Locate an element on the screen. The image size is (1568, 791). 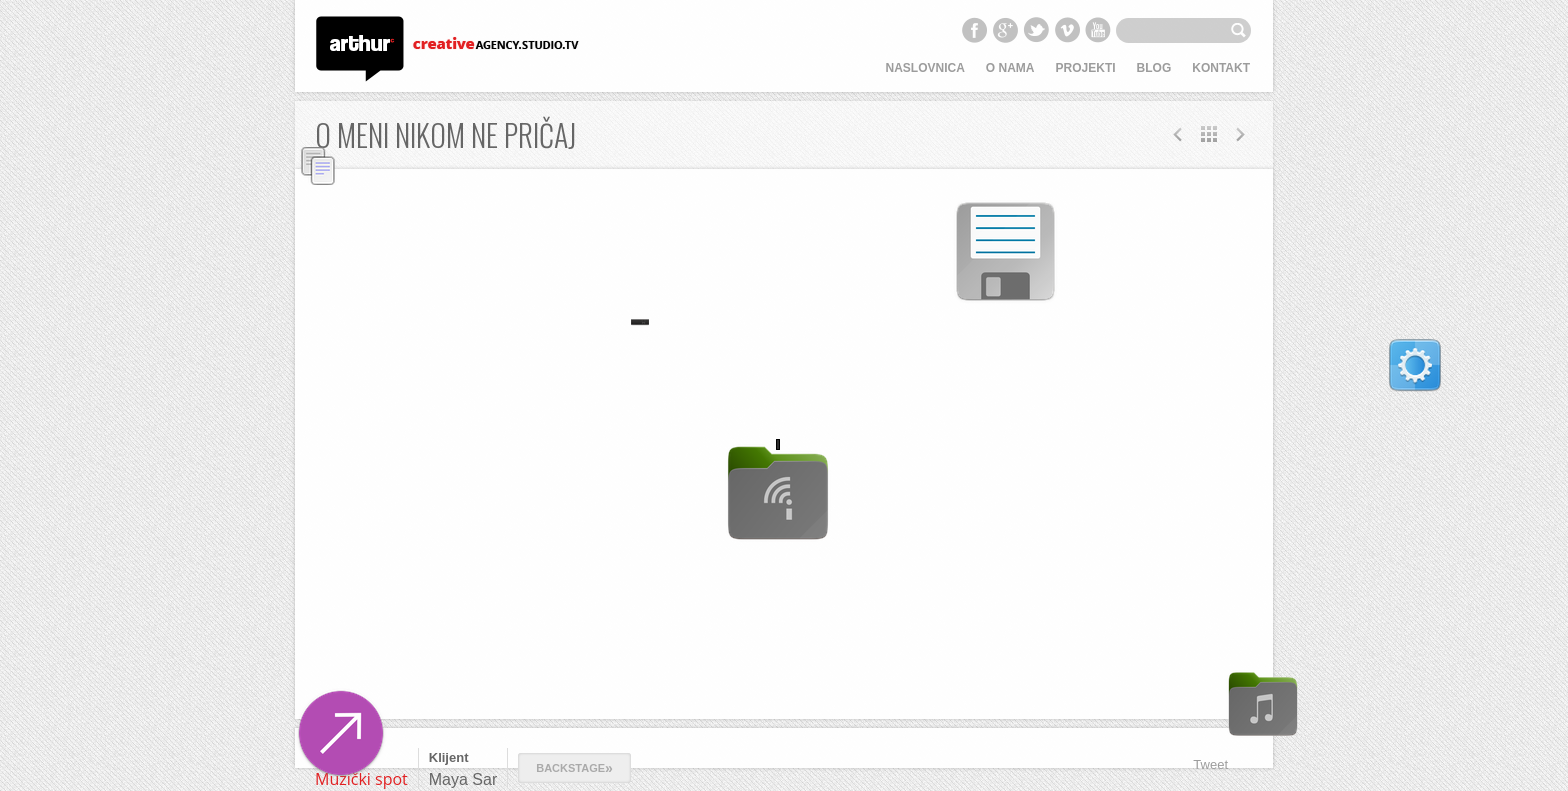
copy selected content to clipboard is located at coordinates (318, 166).